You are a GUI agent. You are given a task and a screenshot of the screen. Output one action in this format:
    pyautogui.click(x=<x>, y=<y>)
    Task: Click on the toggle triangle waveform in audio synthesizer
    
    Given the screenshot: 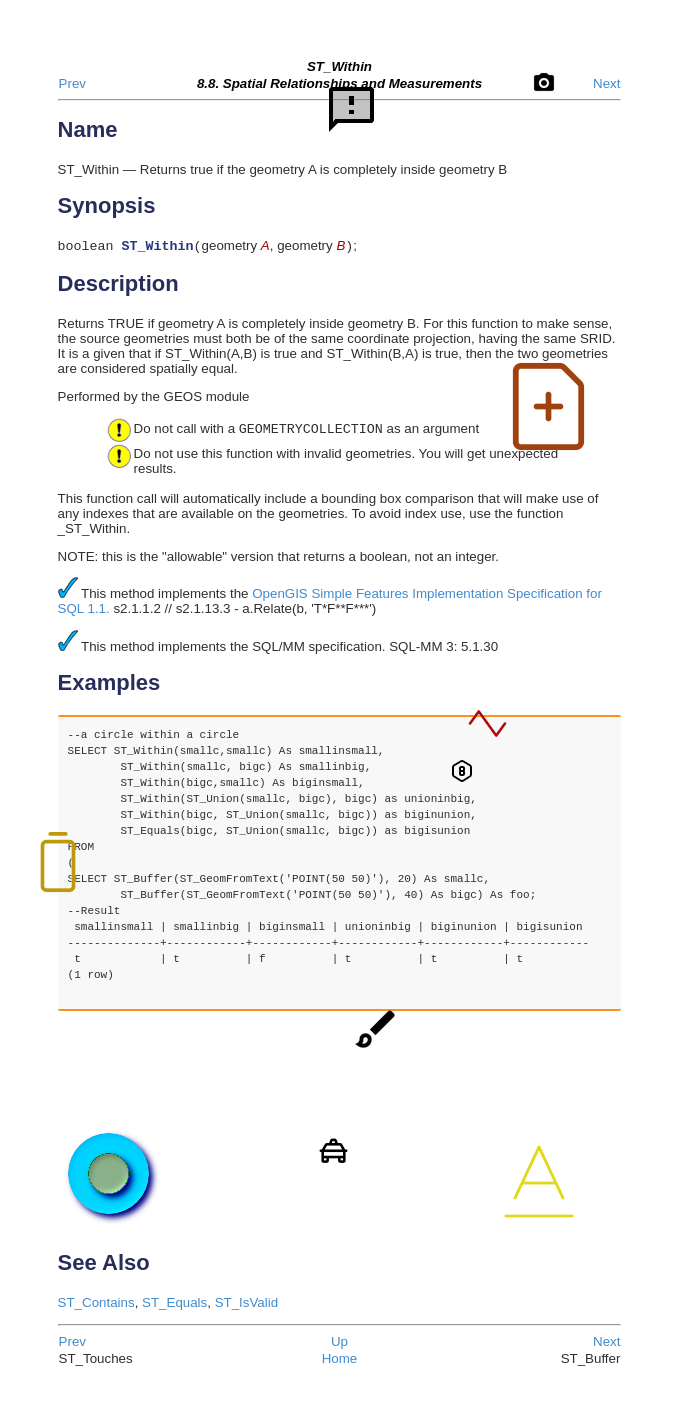 What is the action you would take?
    pyautogui.click(x=487, y=723)
    